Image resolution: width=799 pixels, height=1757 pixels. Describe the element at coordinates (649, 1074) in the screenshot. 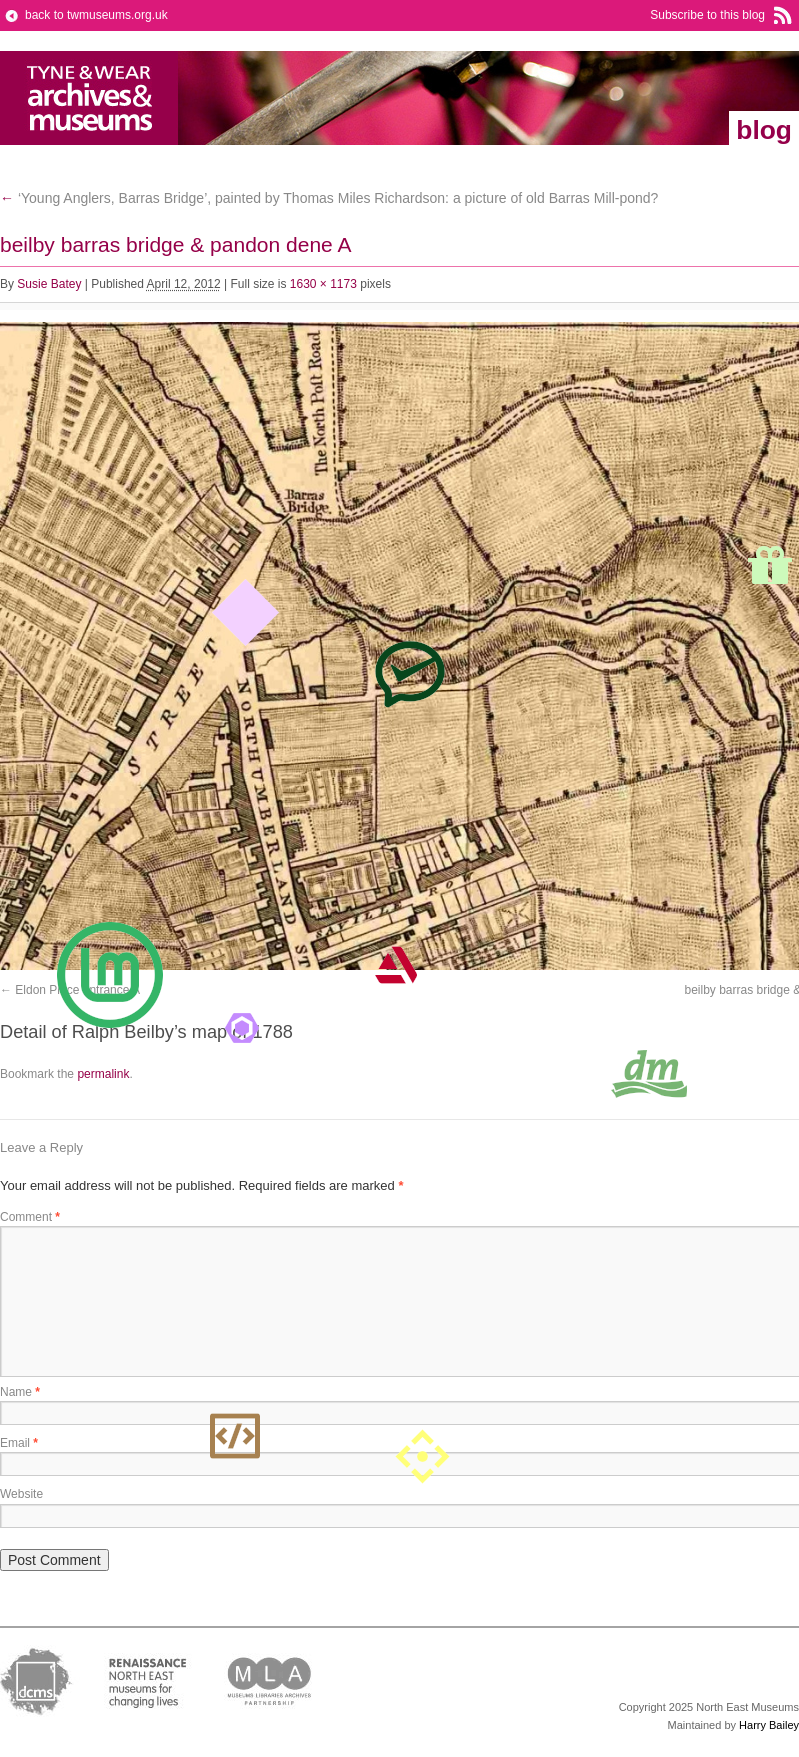

I see `dm drogerie markt company logo` at that location.